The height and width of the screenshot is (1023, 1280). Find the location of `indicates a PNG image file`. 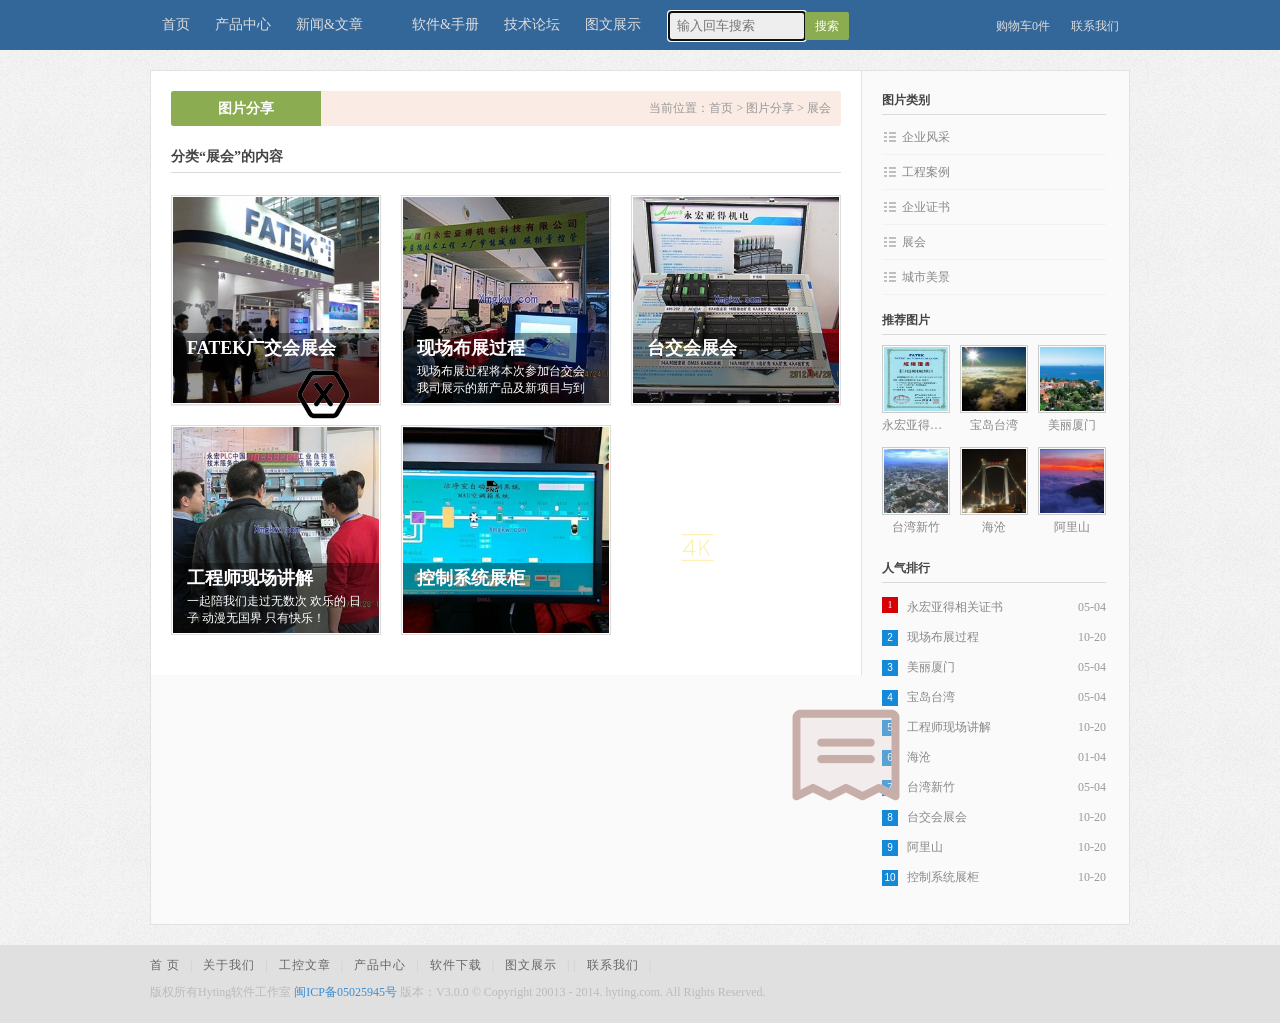

indicates a PNG image file is located at coordinates (492, 487).